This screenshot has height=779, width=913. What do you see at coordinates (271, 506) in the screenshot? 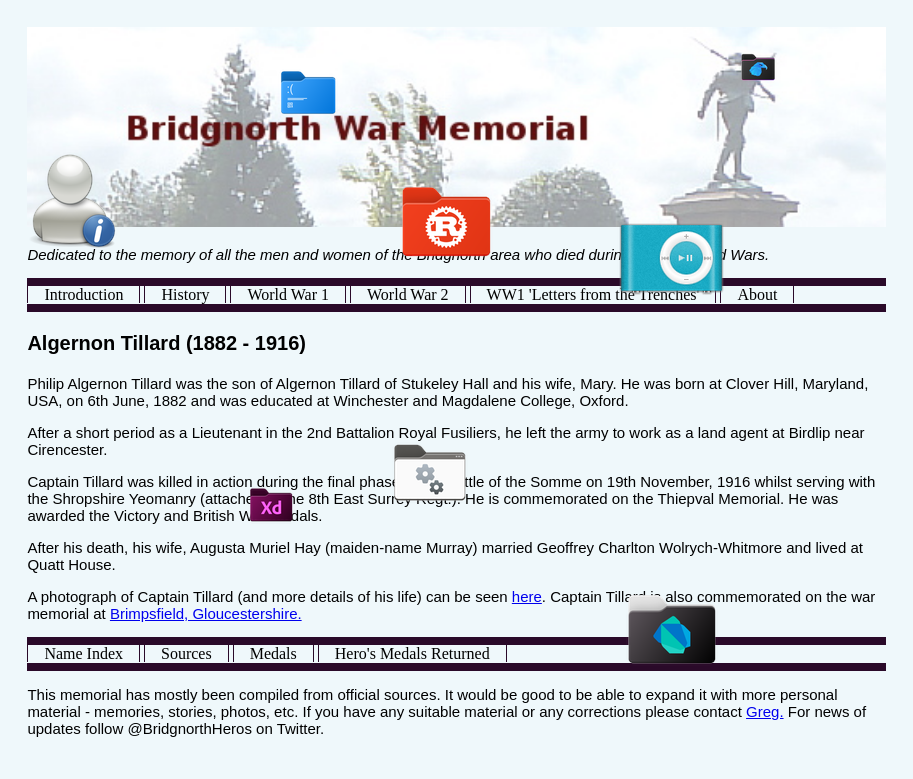
I see `open folder containing Adobe XD project files` at bounding box center [271, 506].